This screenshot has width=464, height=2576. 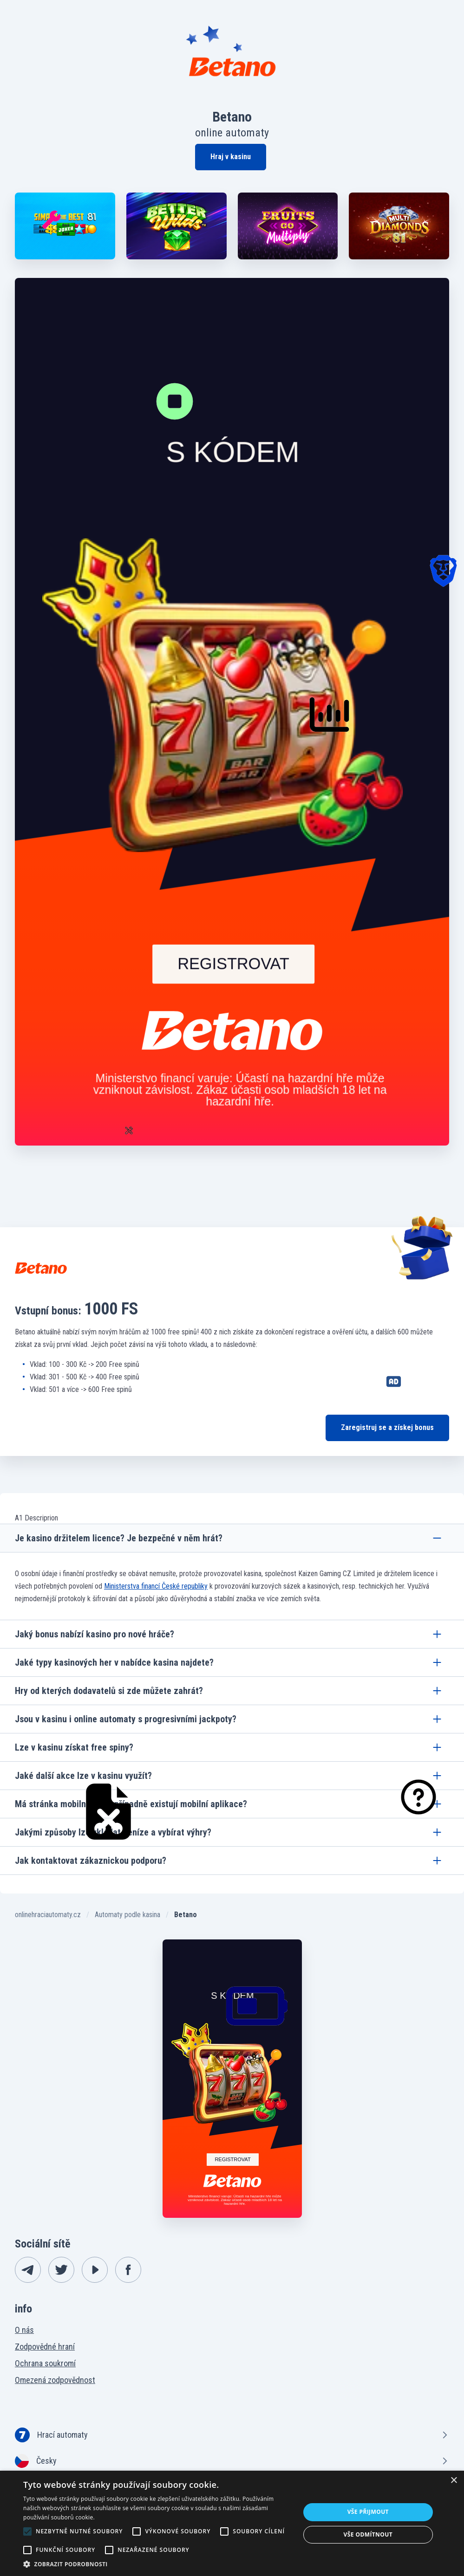 What do you see at coordinates (108, 1811) in the screenshot?
I see `cut or trim a document` at bounding box center [108, 1811].